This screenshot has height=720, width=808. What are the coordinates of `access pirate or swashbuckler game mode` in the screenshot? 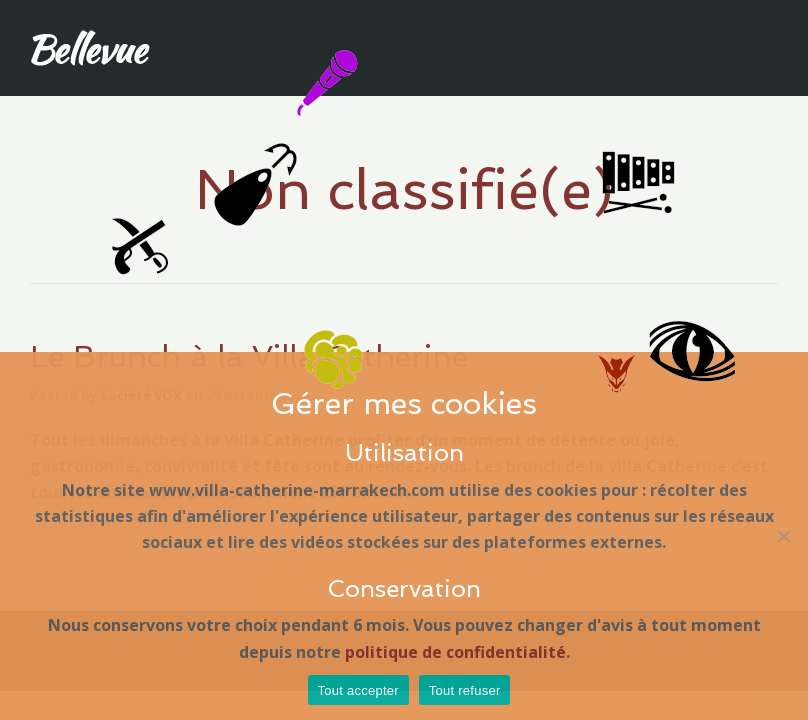 It's located at (140, 246).